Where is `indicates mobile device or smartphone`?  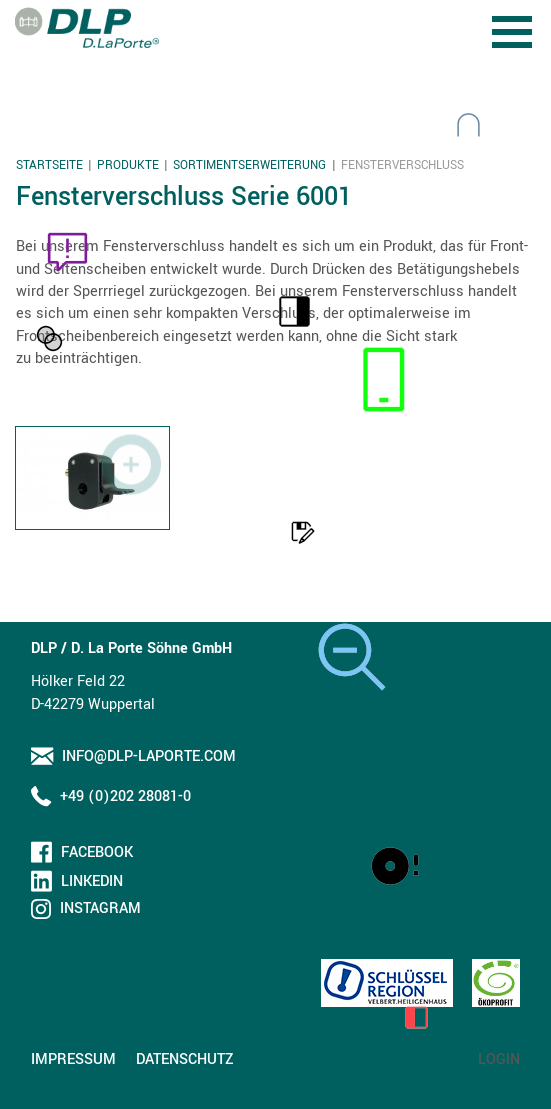
indicates mobile device or smartphone is located at coordinates (381, 379).